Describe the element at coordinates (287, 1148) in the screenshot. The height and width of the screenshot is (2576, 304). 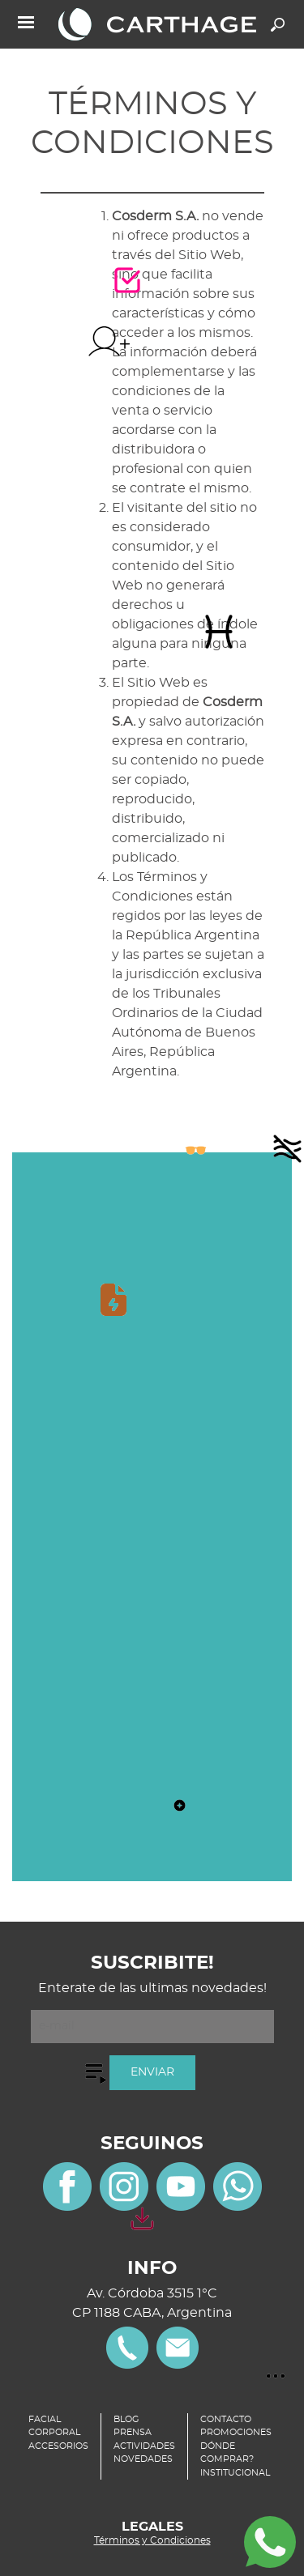
I see `disable water ripple effect` at that location.